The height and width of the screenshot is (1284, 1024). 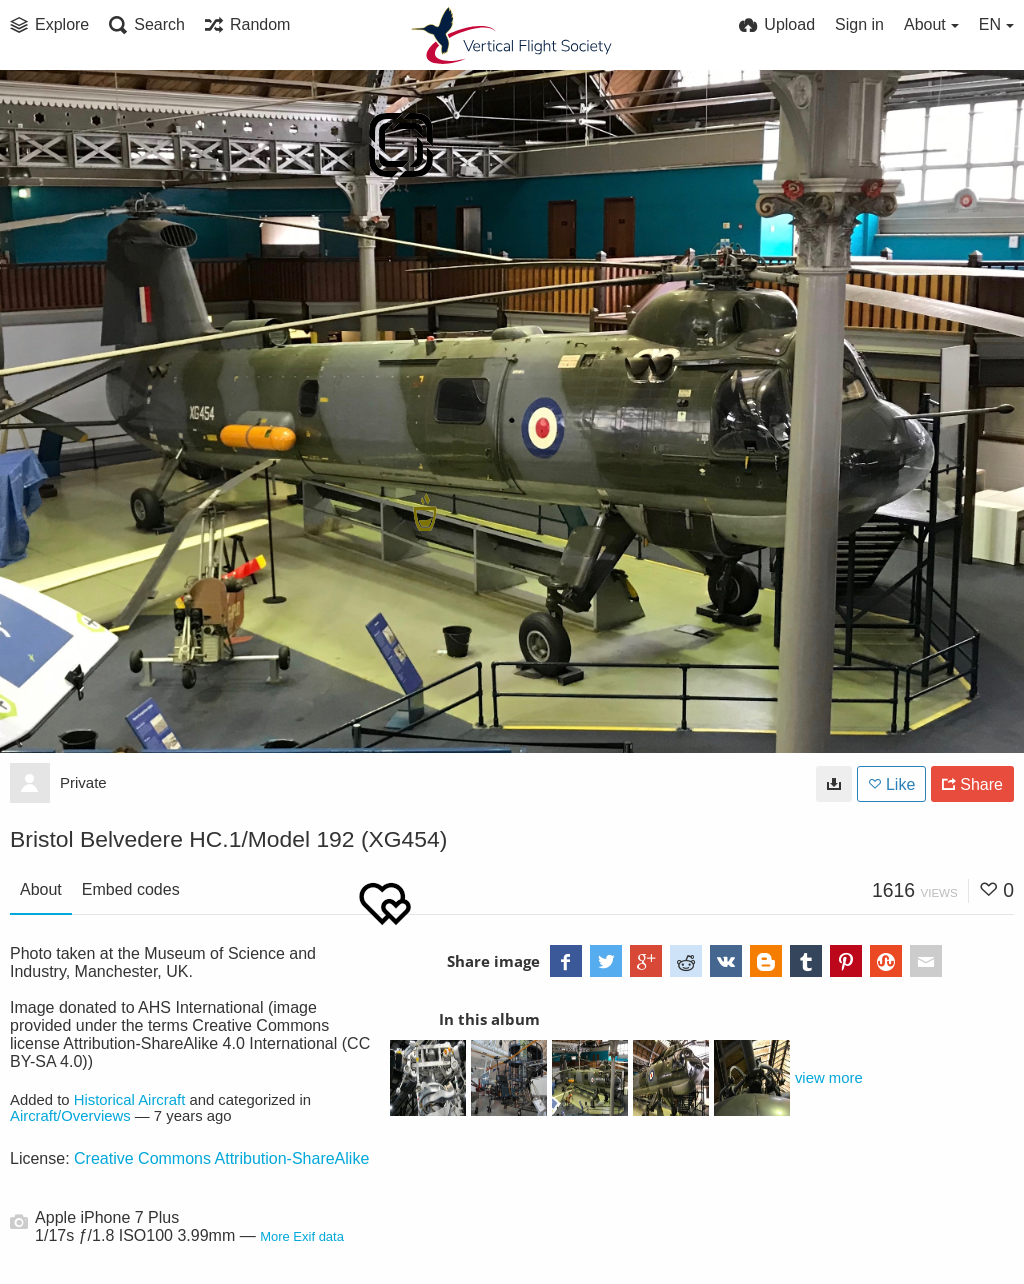 I want to click on mocha javascript testing framework logo, so click(x=425, y=512).